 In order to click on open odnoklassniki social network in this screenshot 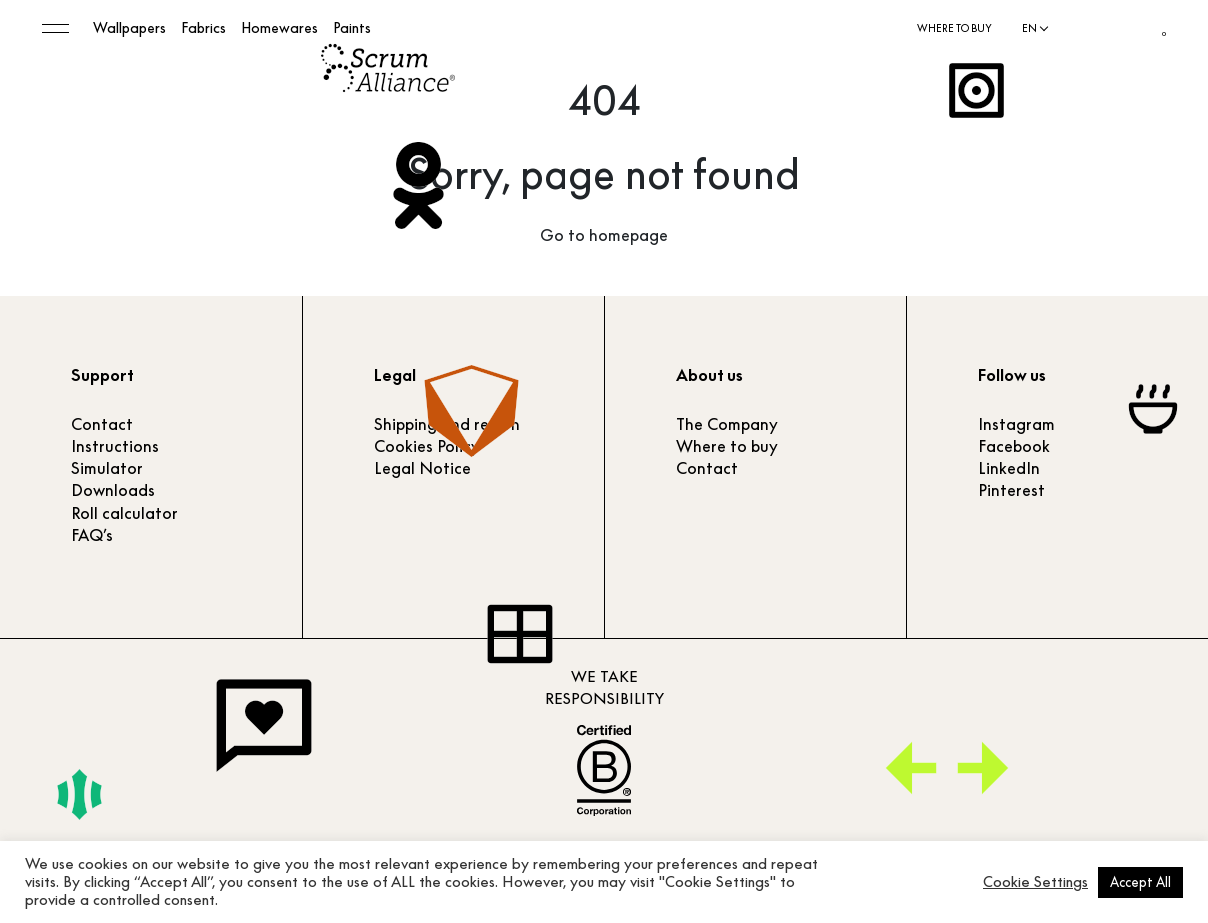, I will do `click(418, 185)`.